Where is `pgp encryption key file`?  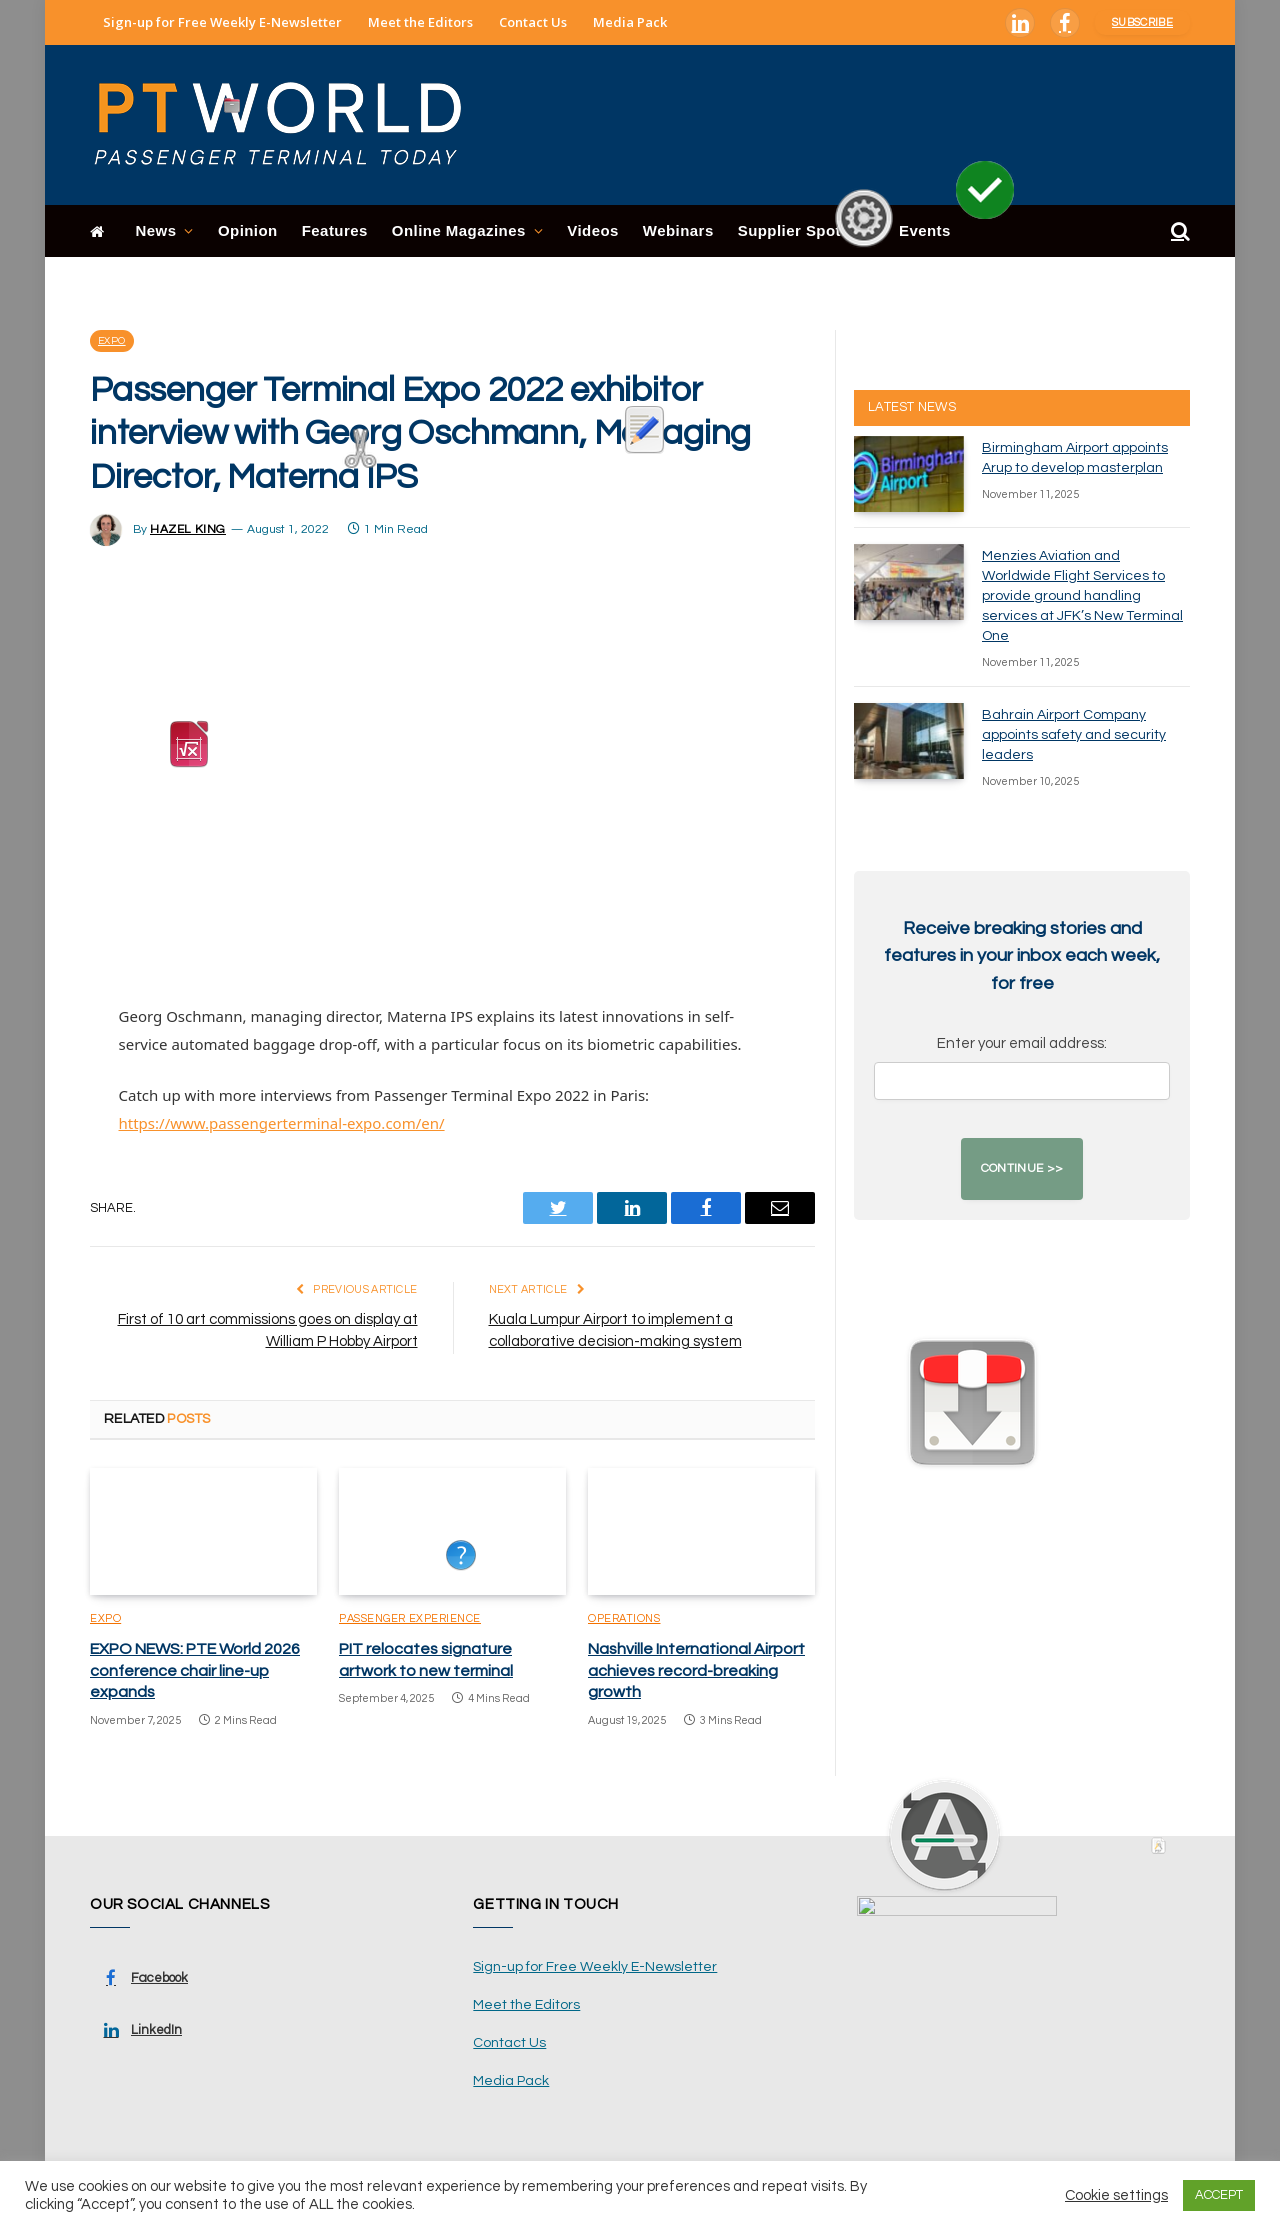
pgp encryption key file is located at coordinates (1158, 1845).